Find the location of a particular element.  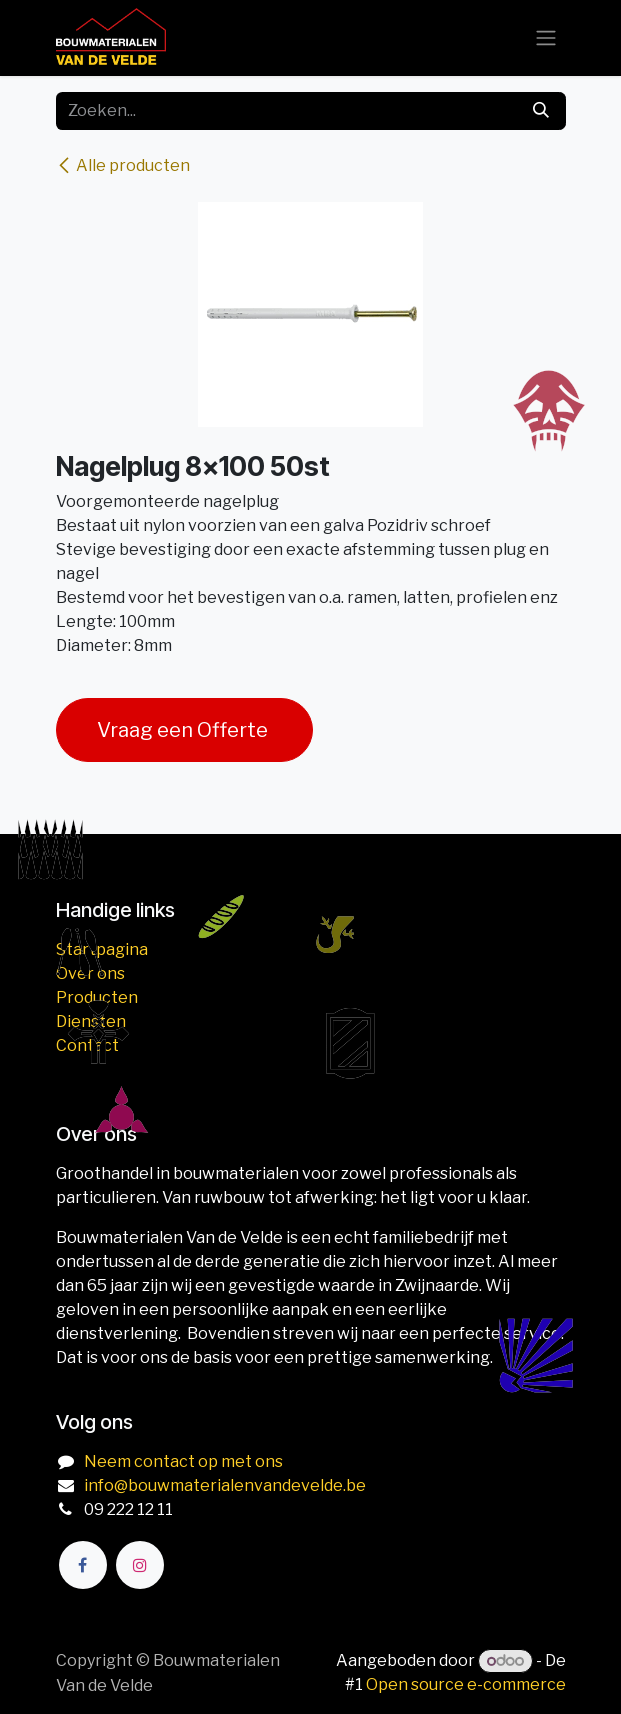

select a sword or melee weapon in a game inventory is located at coordinates (98, 1031).